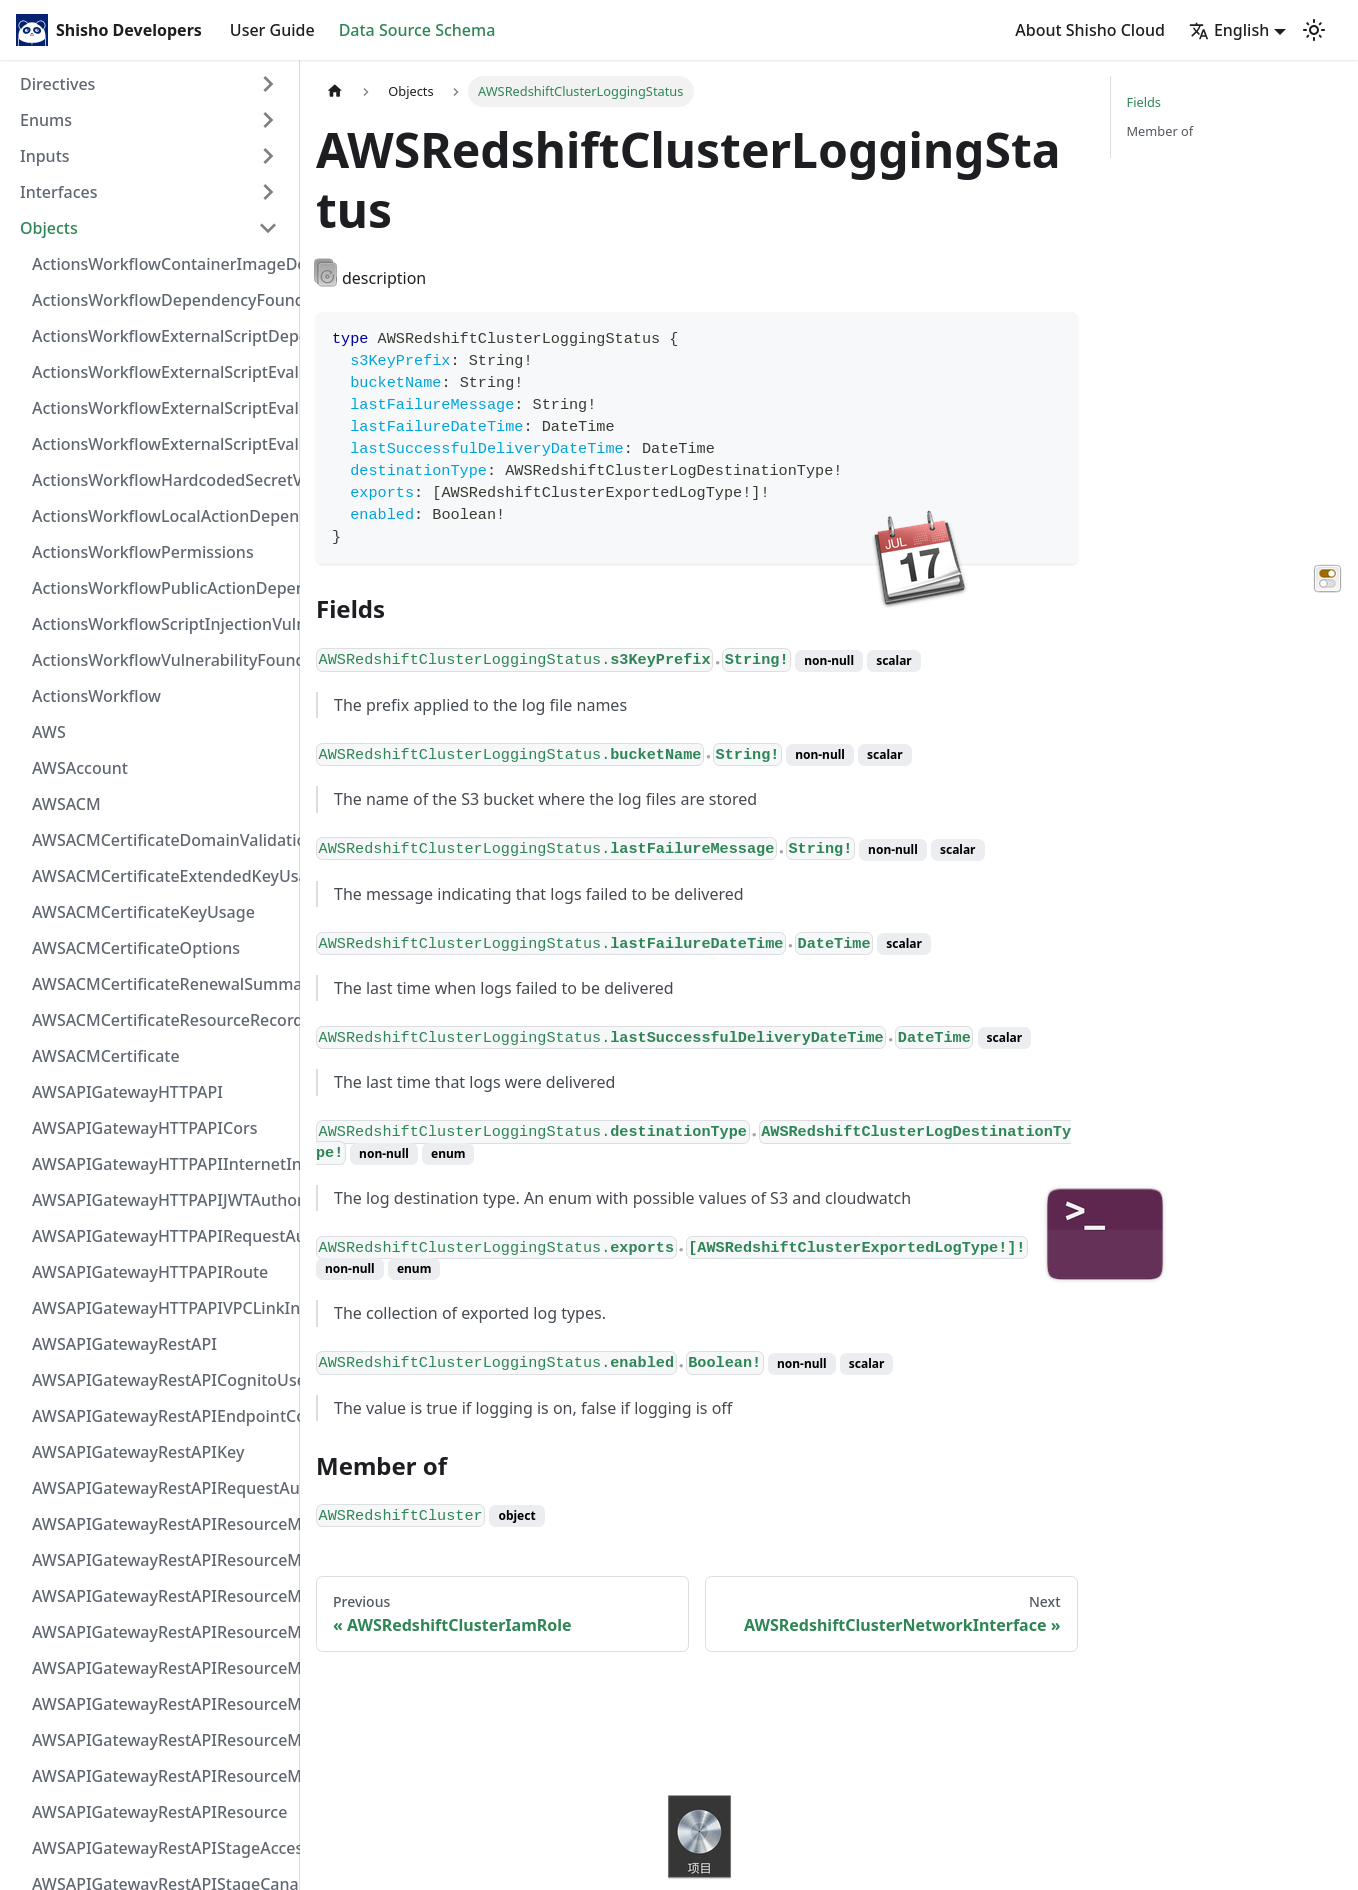 This screenshot has height=1890, width=1358. Describe the element at coordinates (325, 272) in the screenshot. I see `access multiple disk drives or storage devices` at that location.